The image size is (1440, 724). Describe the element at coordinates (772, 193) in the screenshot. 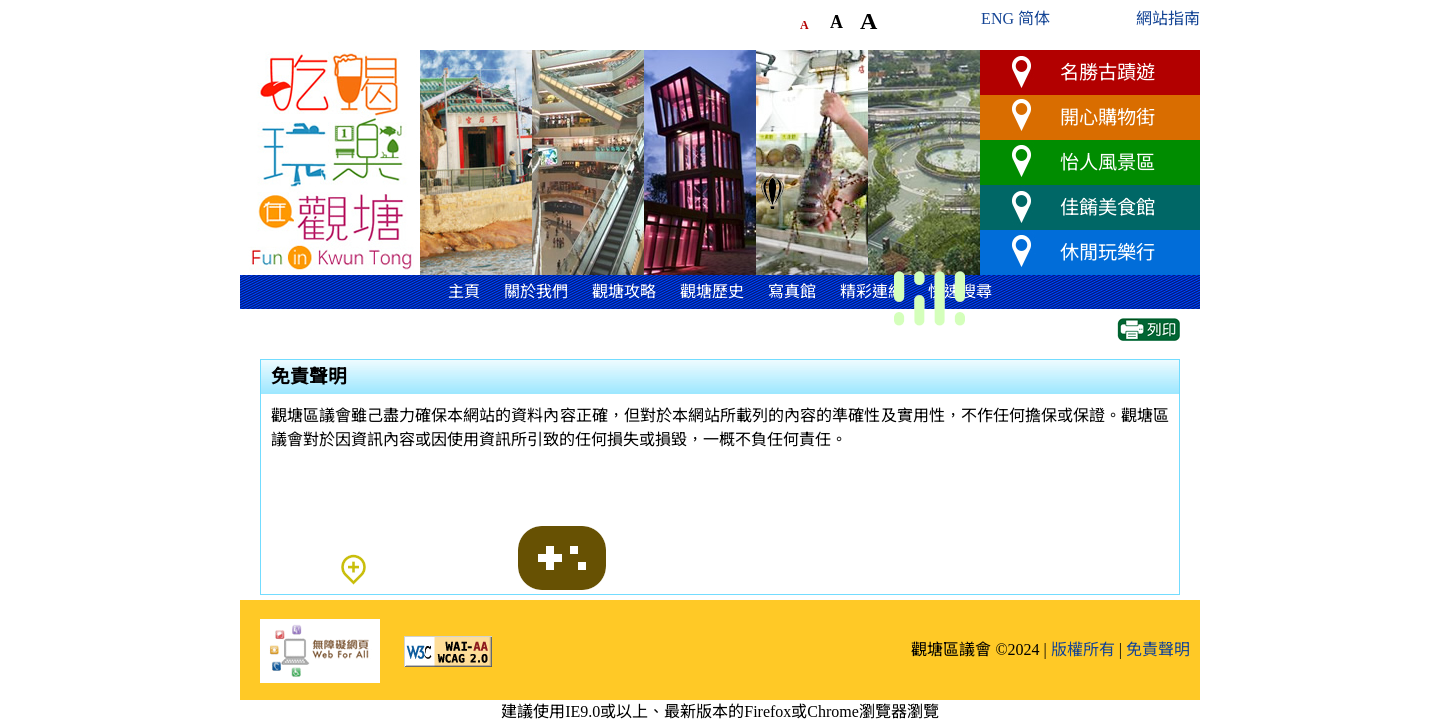

I see `open CorelDRAW application` at that location.